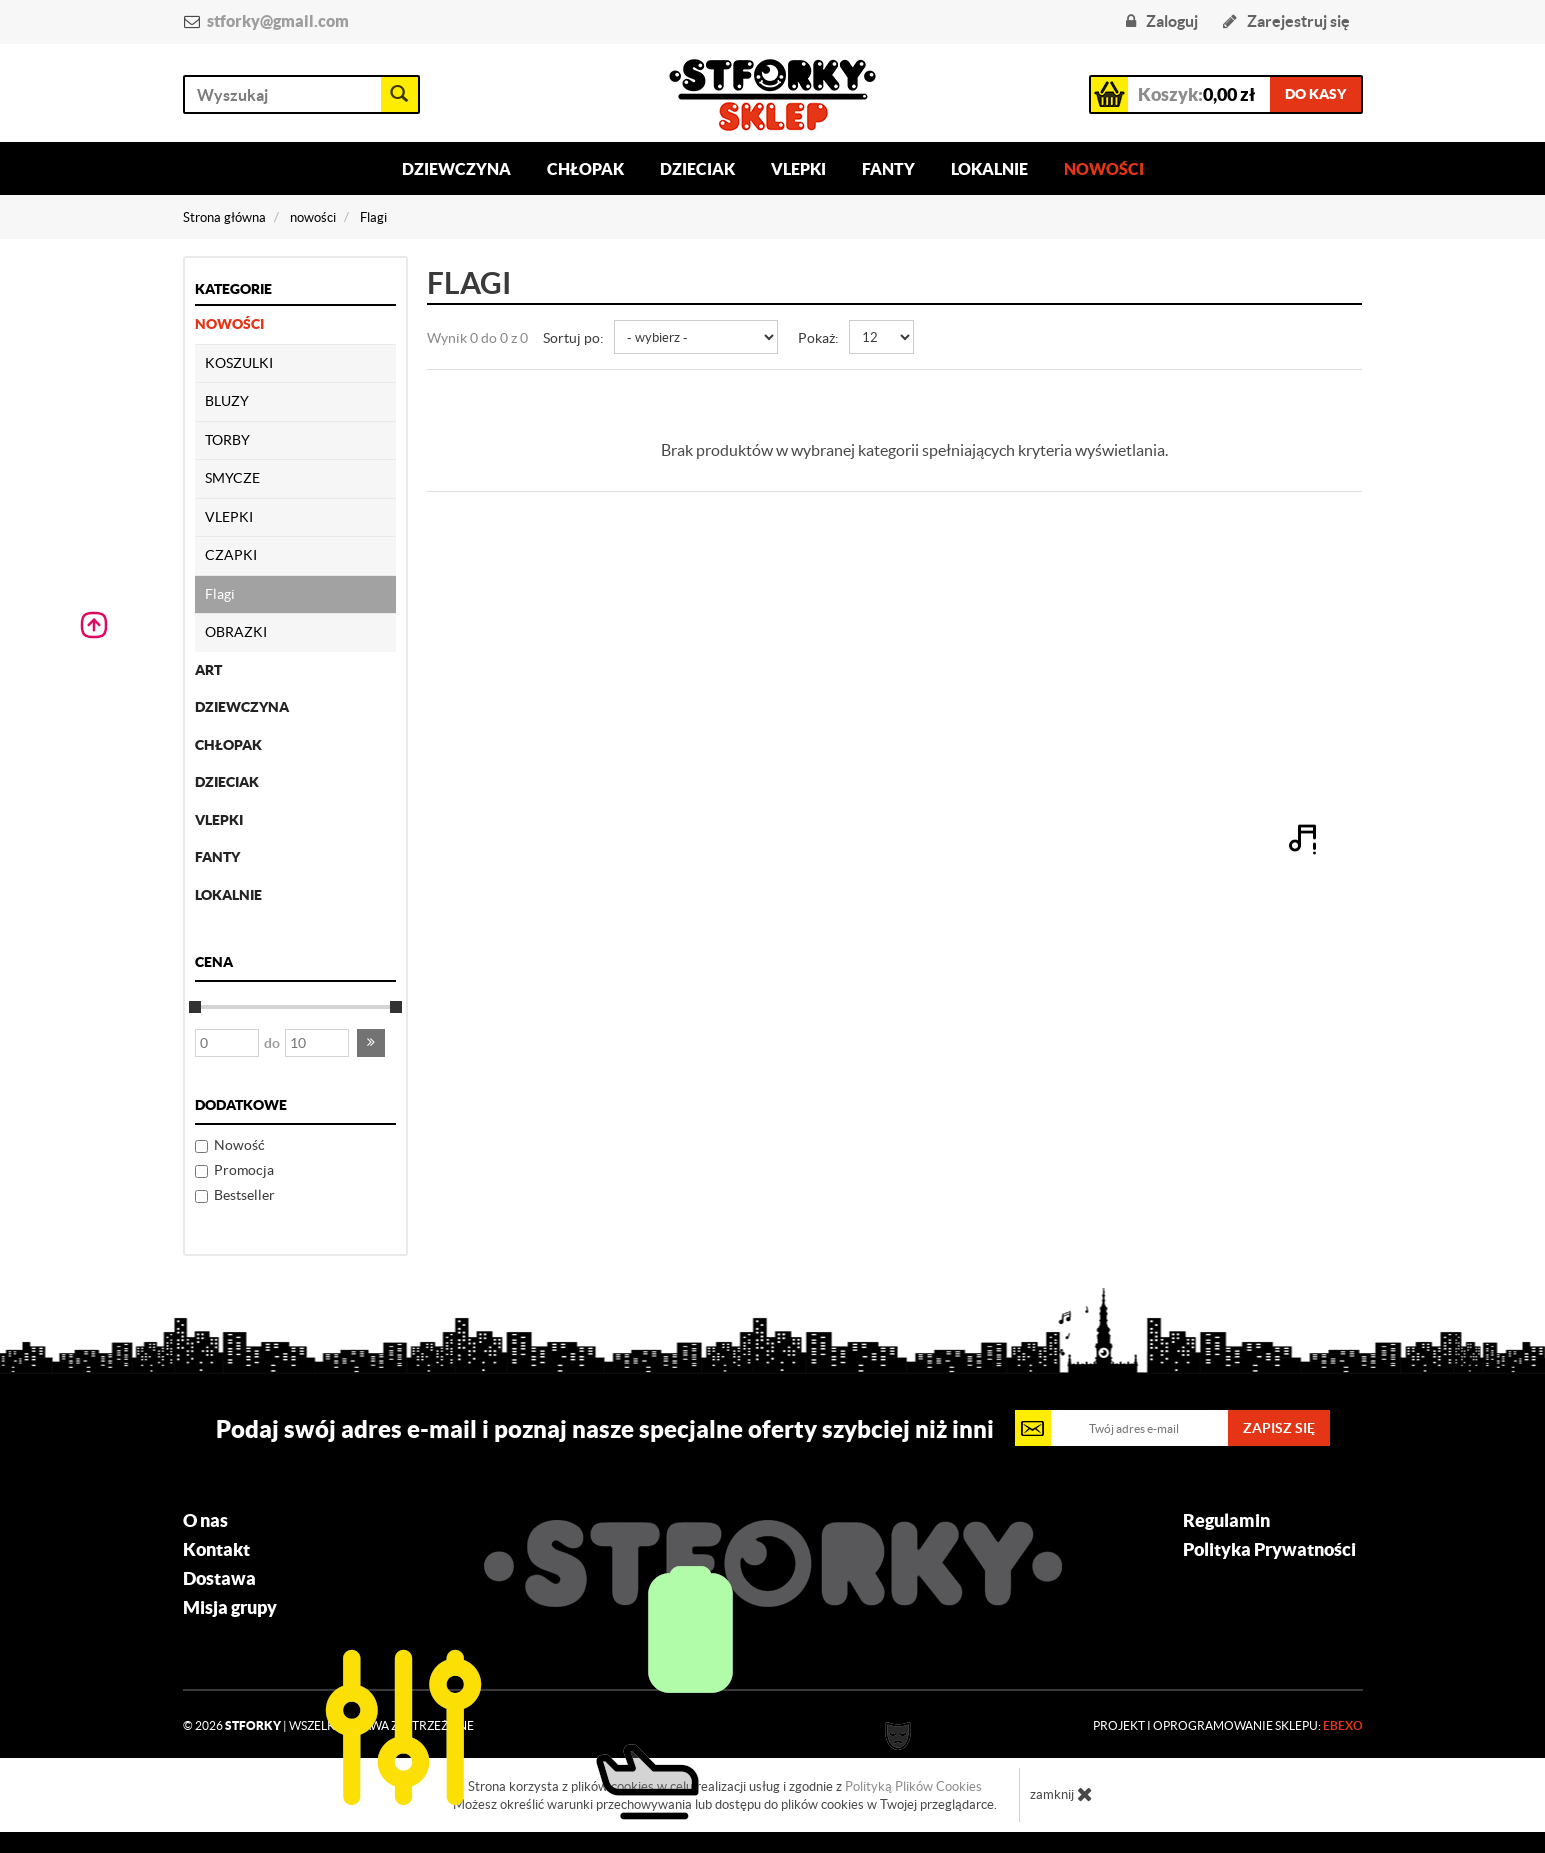 The image size is (1545, 1853). Describe the element at coordinates (1304, 838) in the screenshot. I see `music playback error or issue` at that location.